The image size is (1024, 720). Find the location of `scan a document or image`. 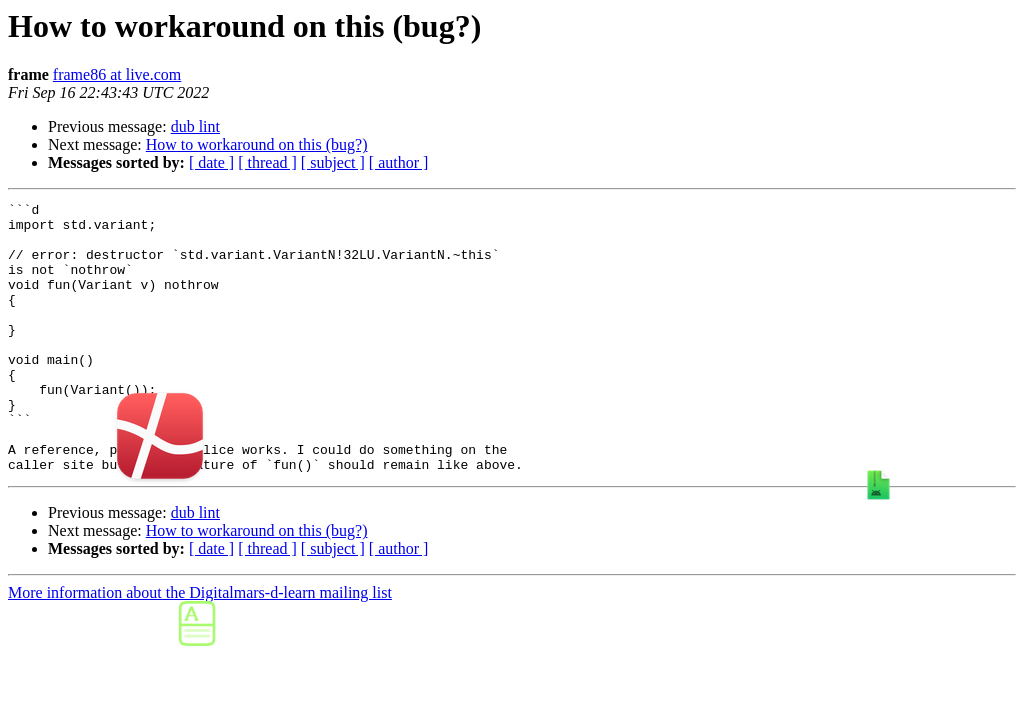

scan a document or image is located at coordinates (198, 623).